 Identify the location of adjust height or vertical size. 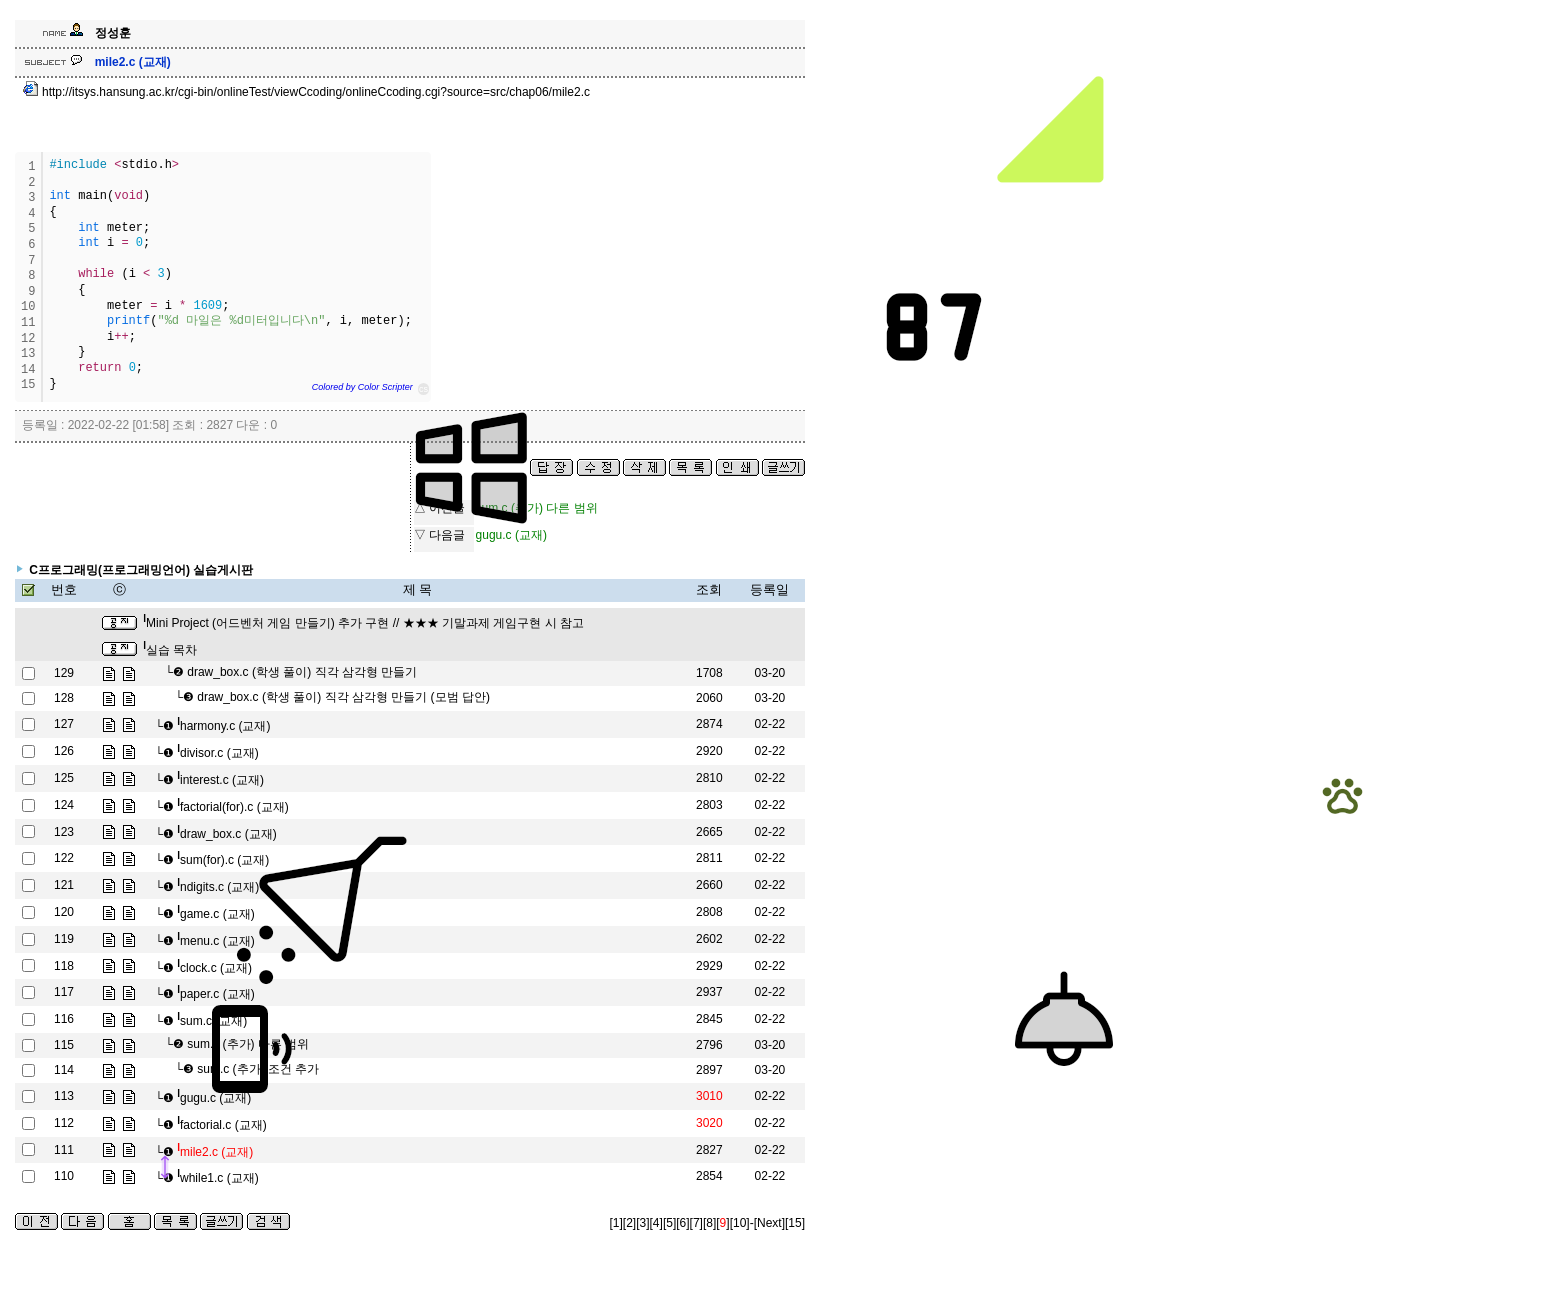
(165, 1167).